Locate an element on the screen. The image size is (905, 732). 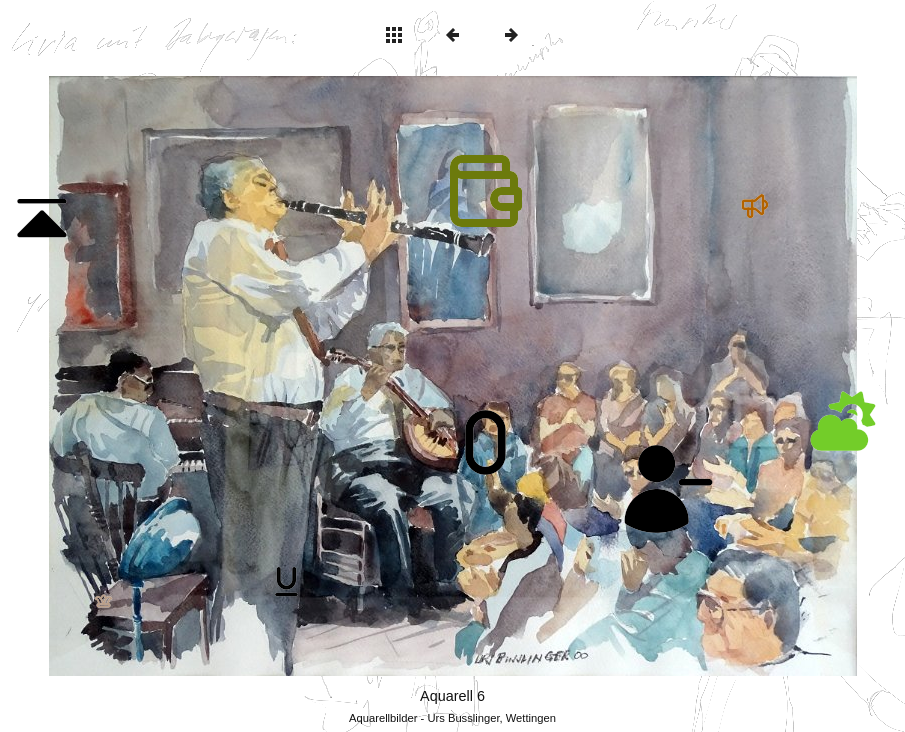
collapse to top or minimize panel is located at coordinates (42, 217).